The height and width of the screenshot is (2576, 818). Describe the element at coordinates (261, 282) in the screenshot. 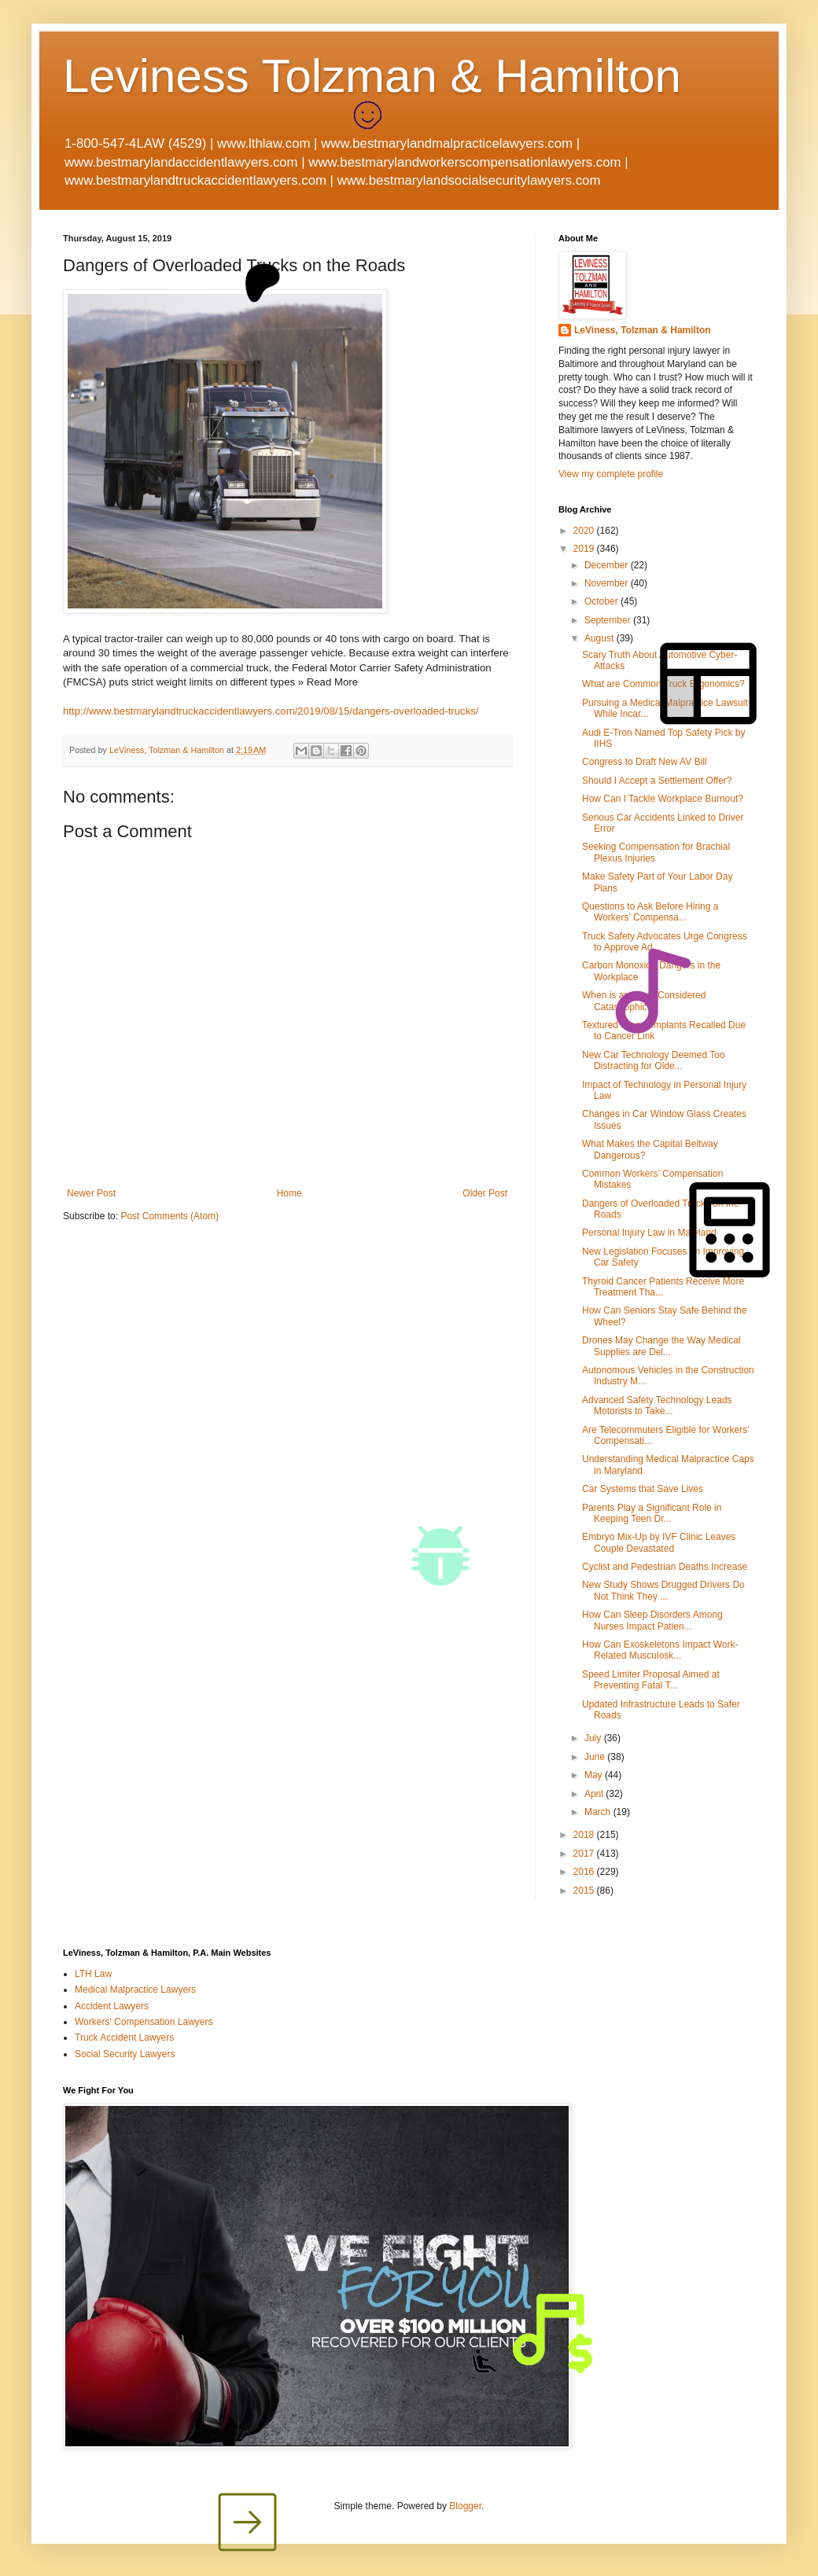

I see `link to patreon creator page` at that location.